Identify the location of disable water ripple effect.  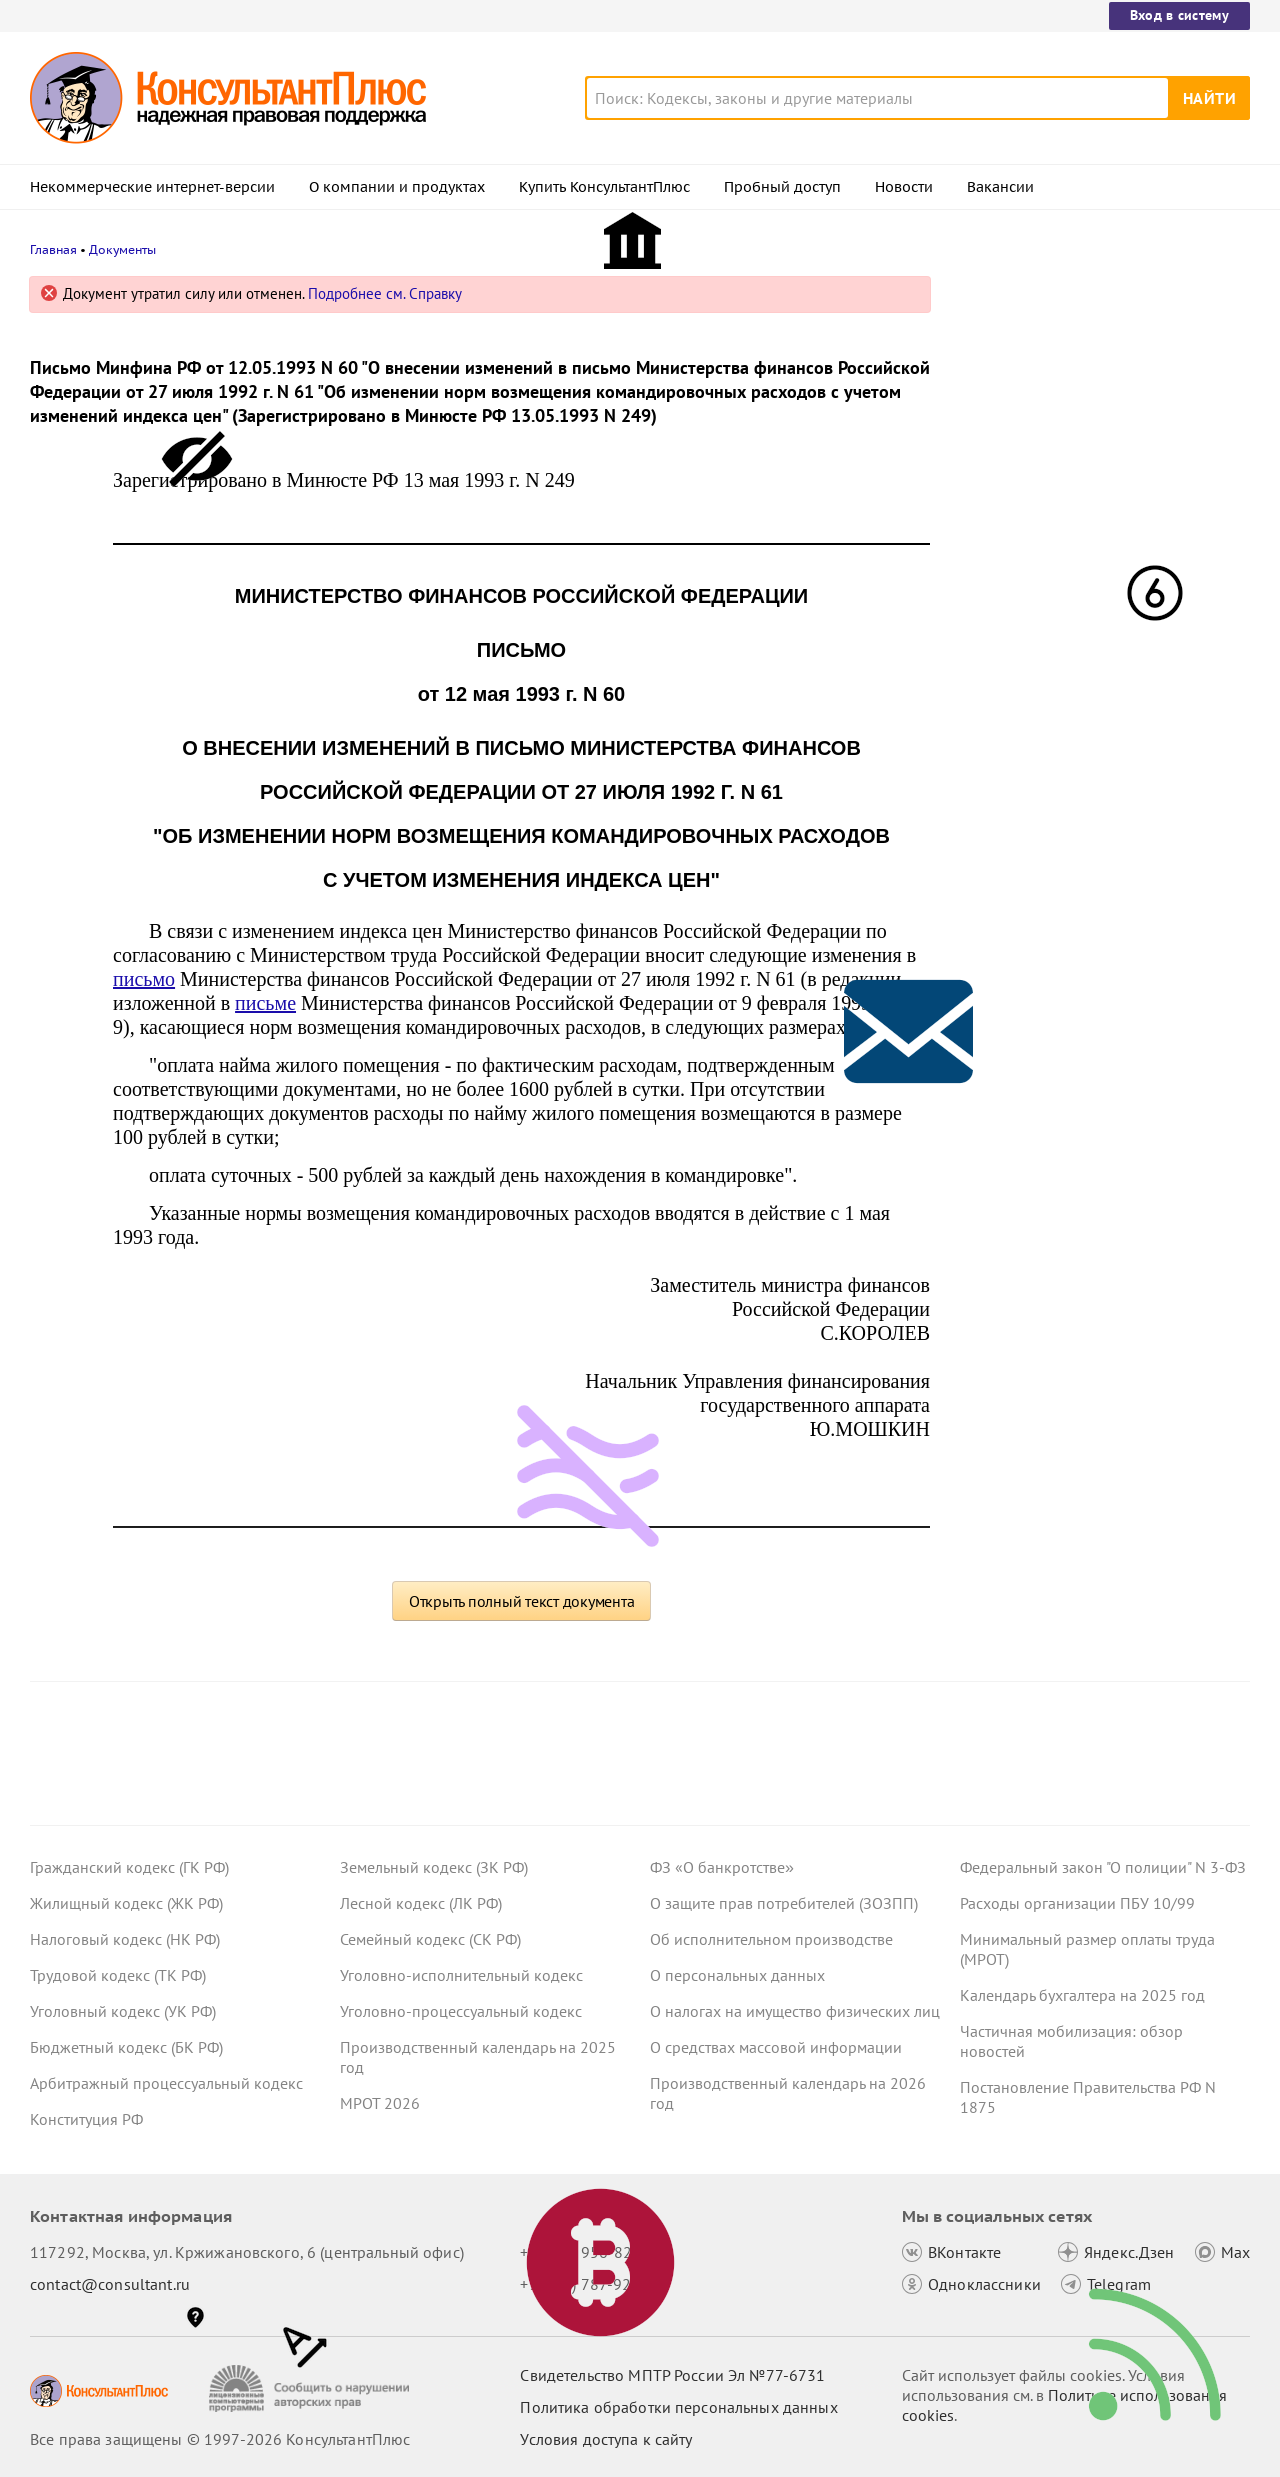
(588, 1476).